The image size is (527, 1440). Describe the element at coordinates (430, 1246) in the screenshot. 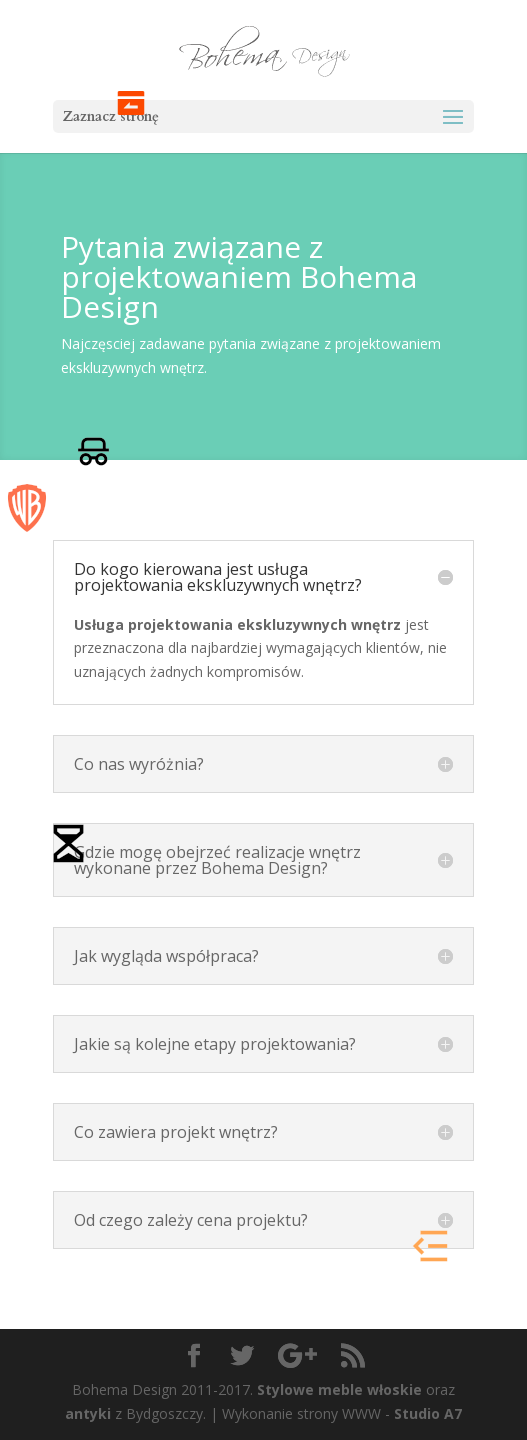

I see `collapse the sidebar menu` at that location.